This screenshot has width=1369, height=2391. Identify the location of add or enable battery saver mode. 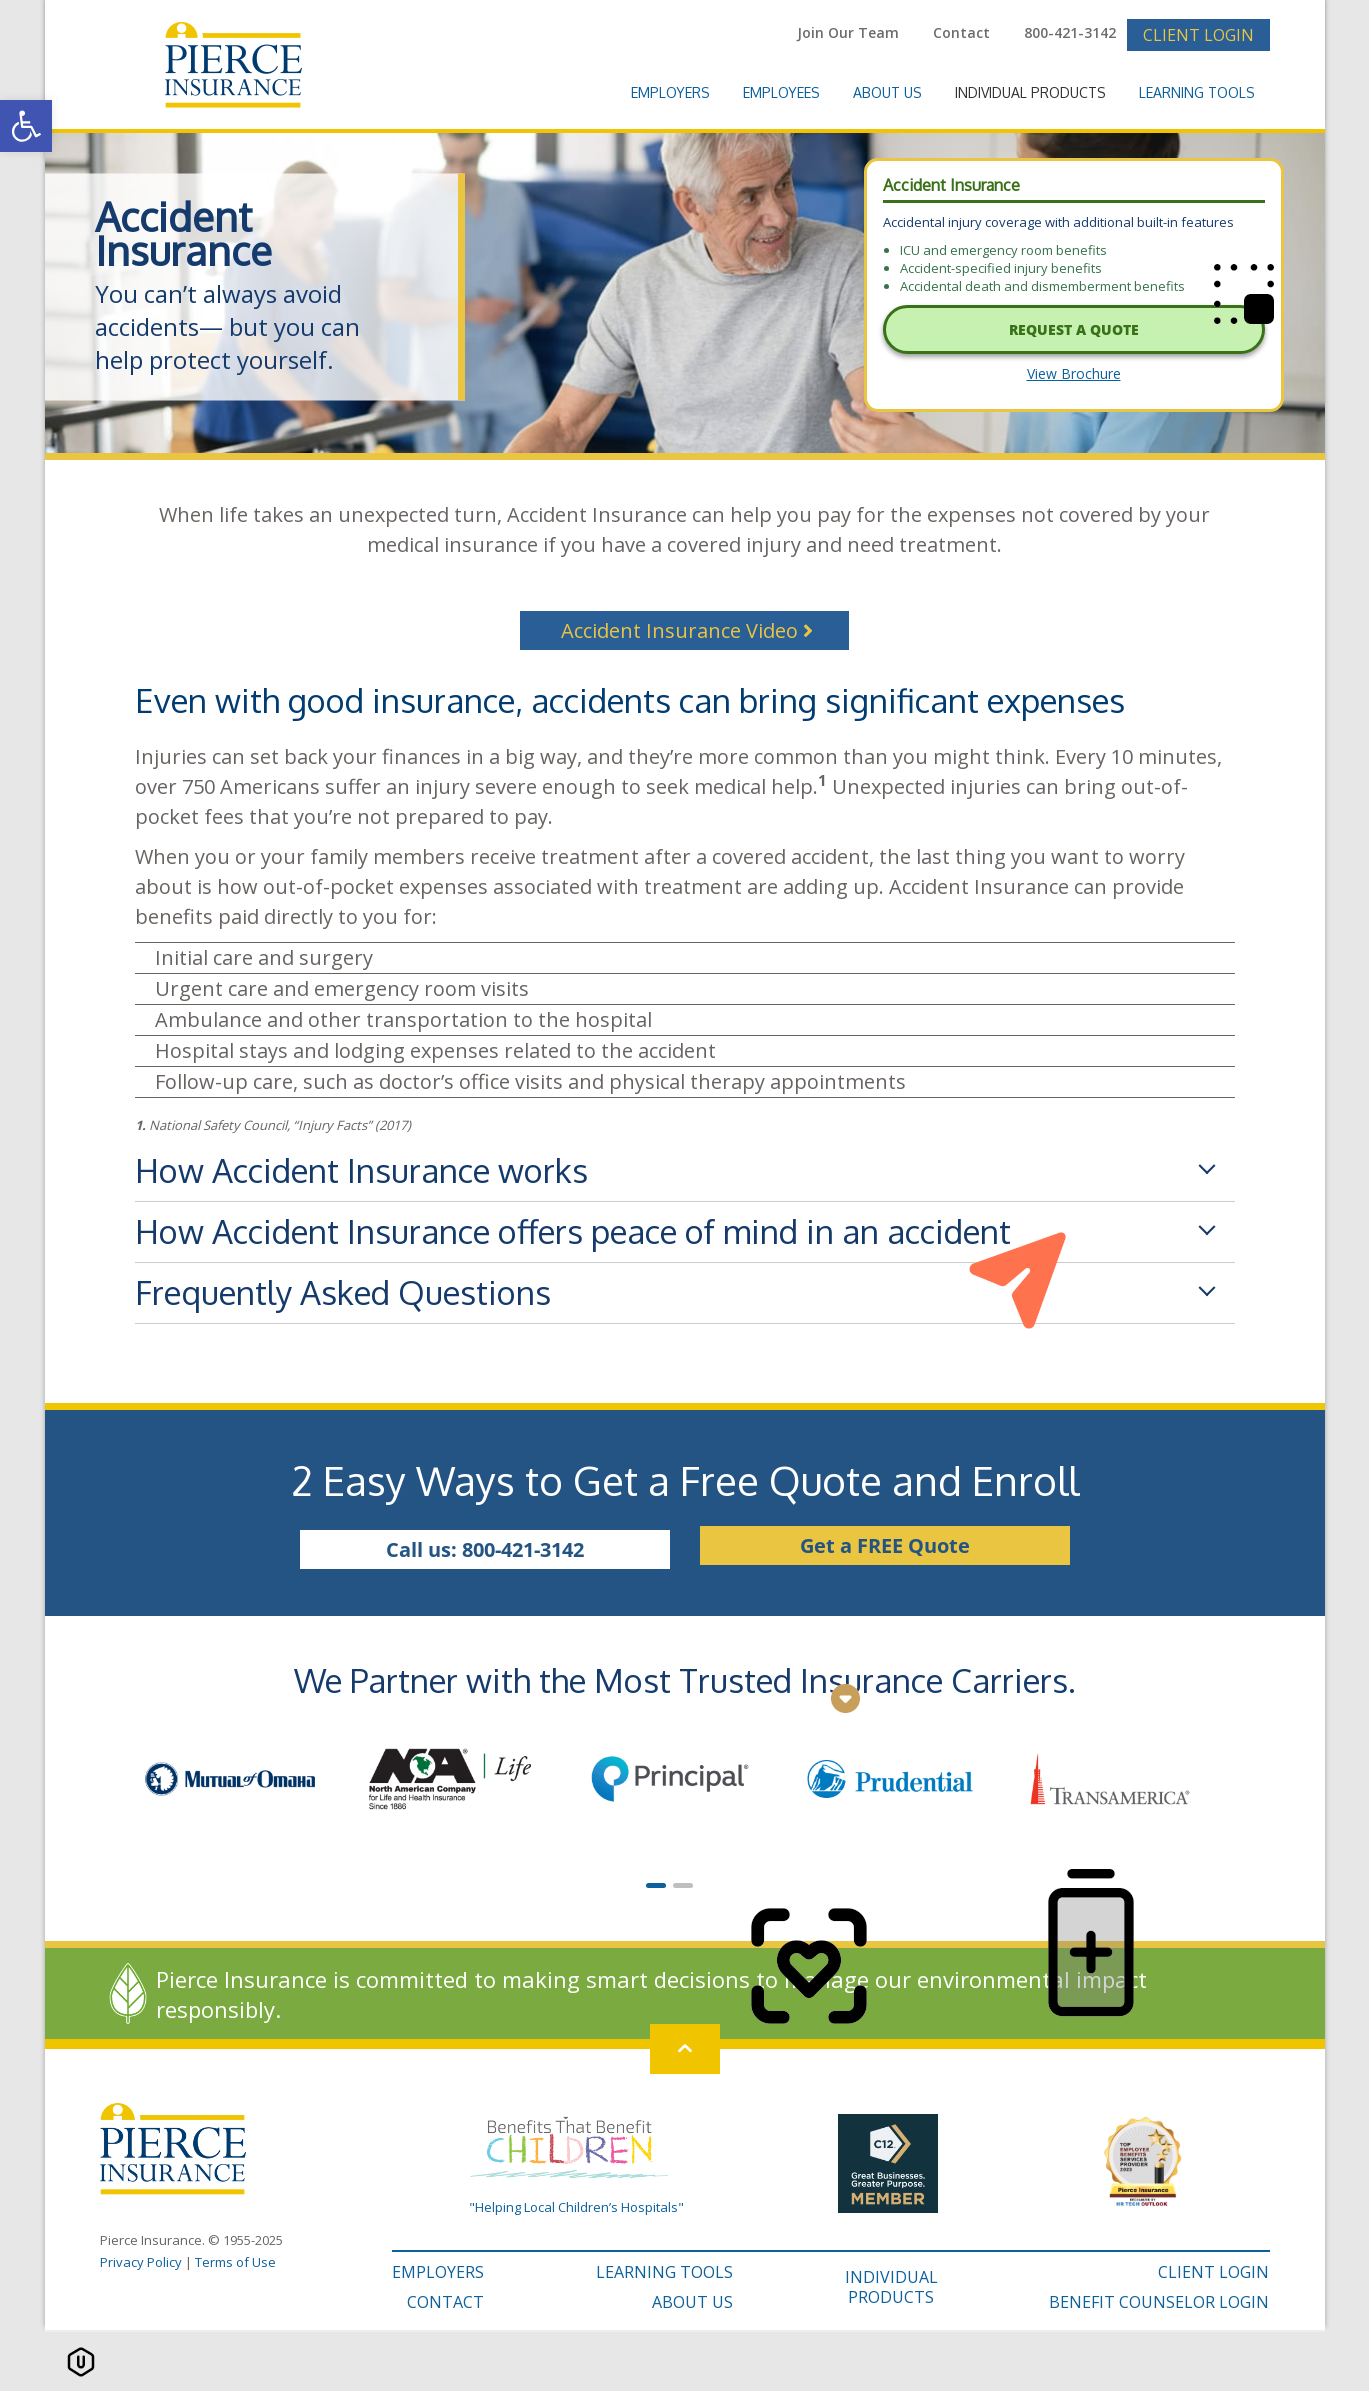
(1091, 1945).